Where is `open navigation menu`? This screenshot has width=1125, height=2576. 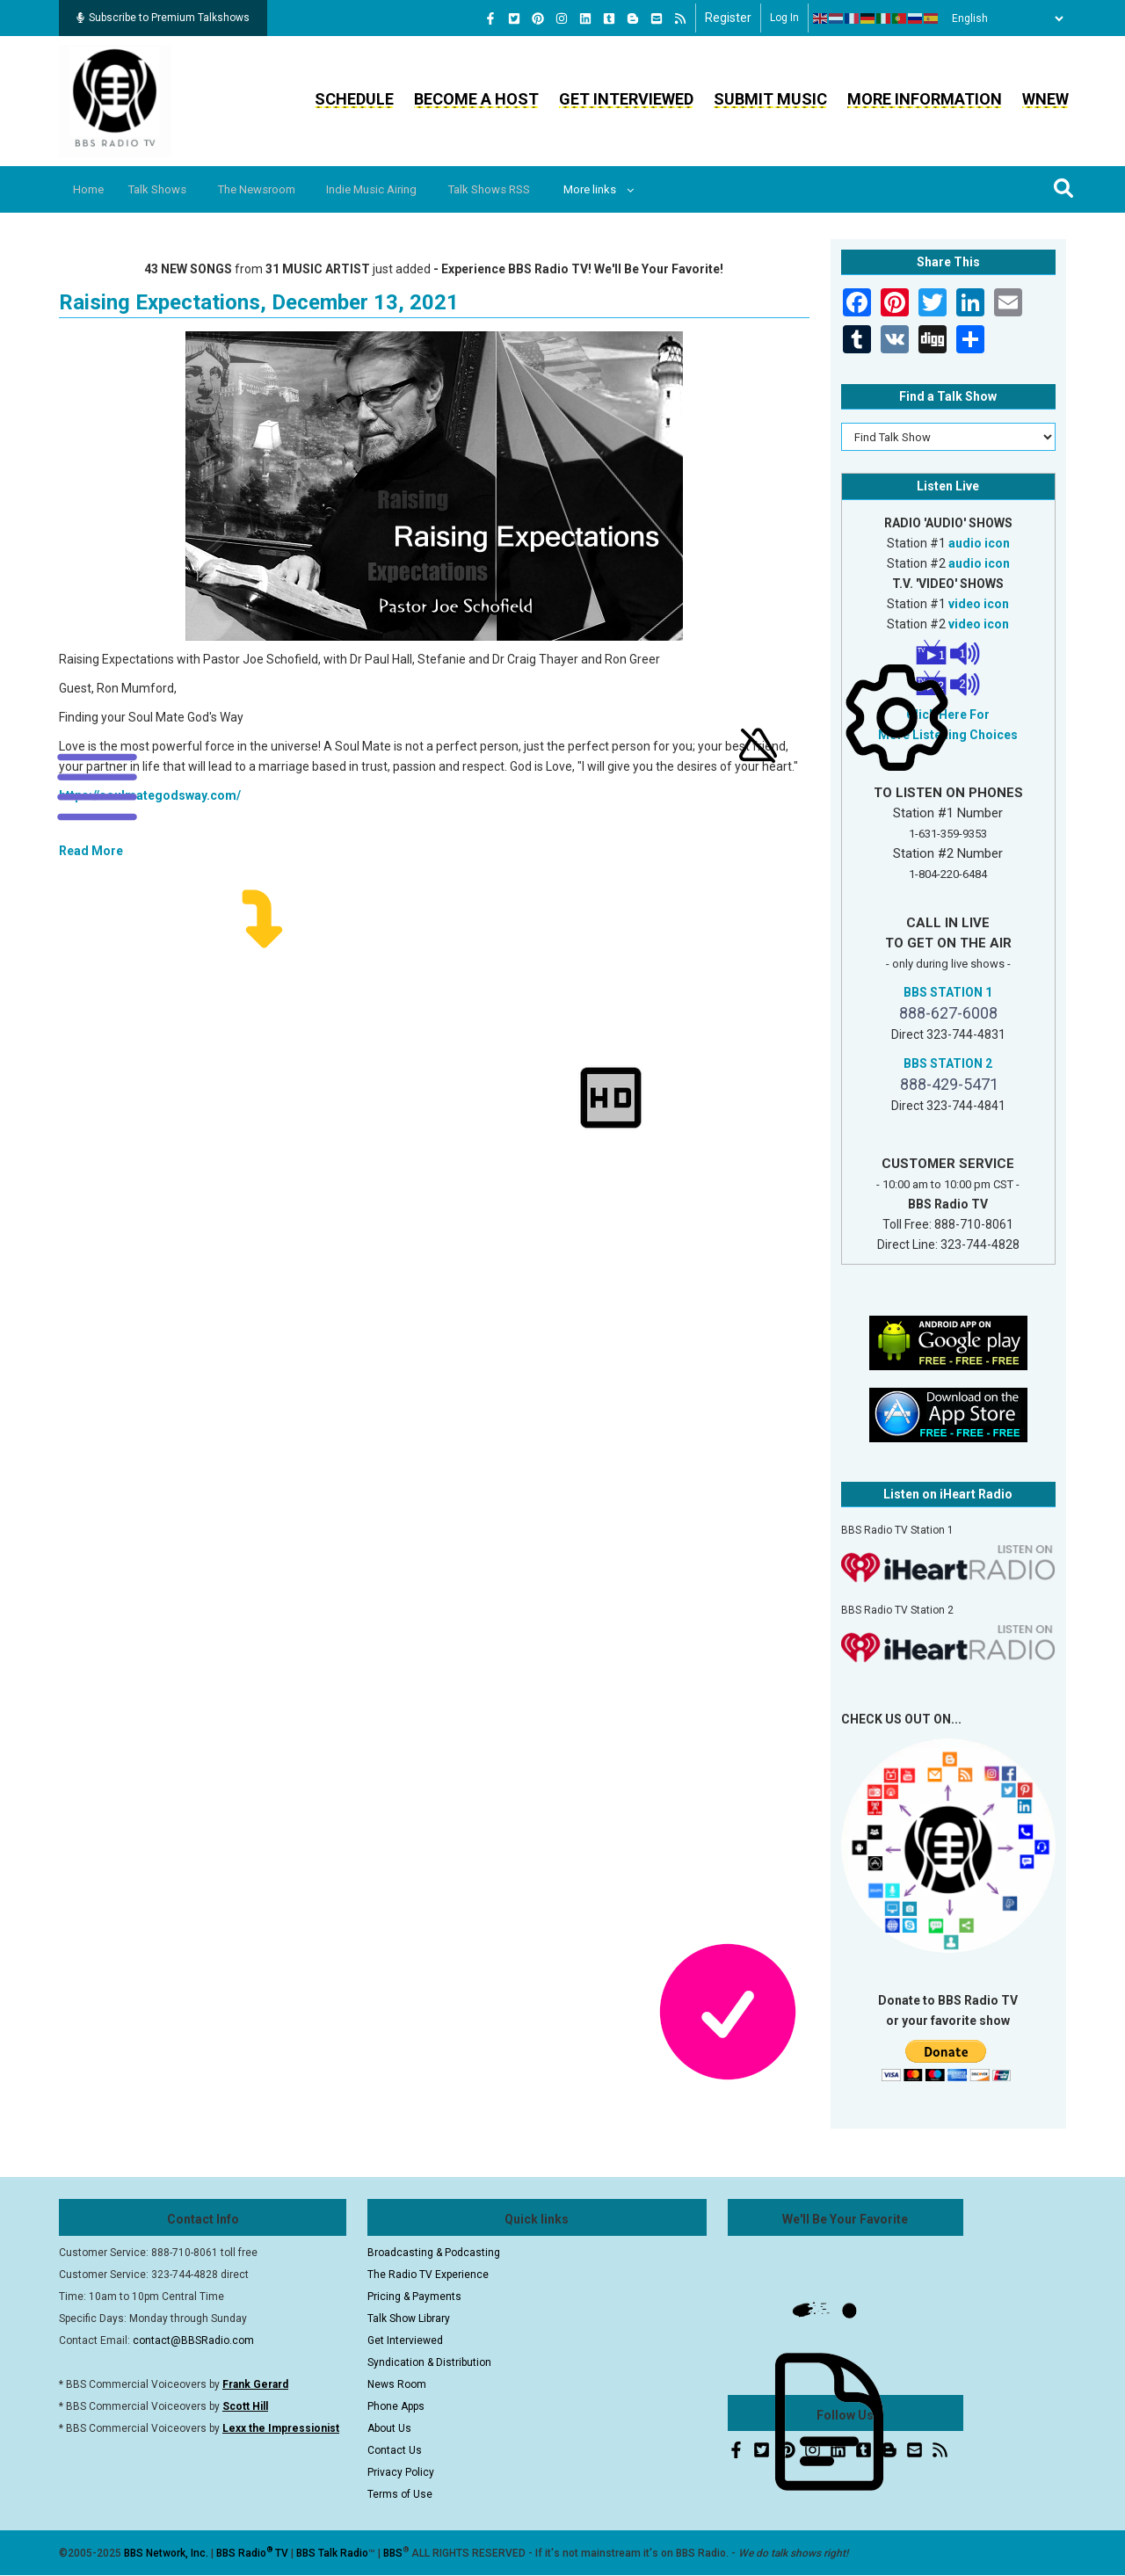
open navigation menu is located at coordinates (97, 787).